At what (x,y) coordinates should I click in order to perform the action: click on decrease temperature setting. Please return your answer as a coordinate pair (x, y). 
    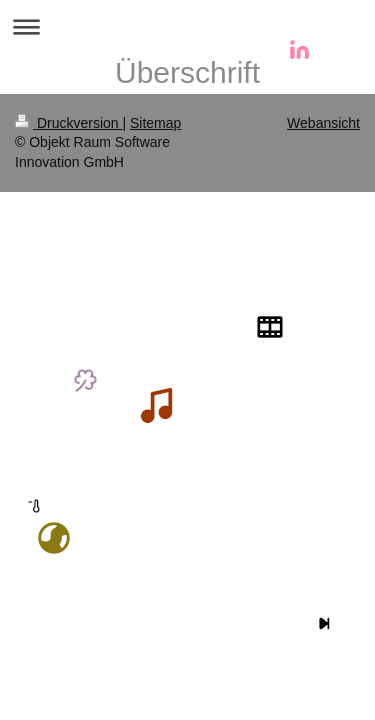
    Looking at the image, I should click on (35, 506).